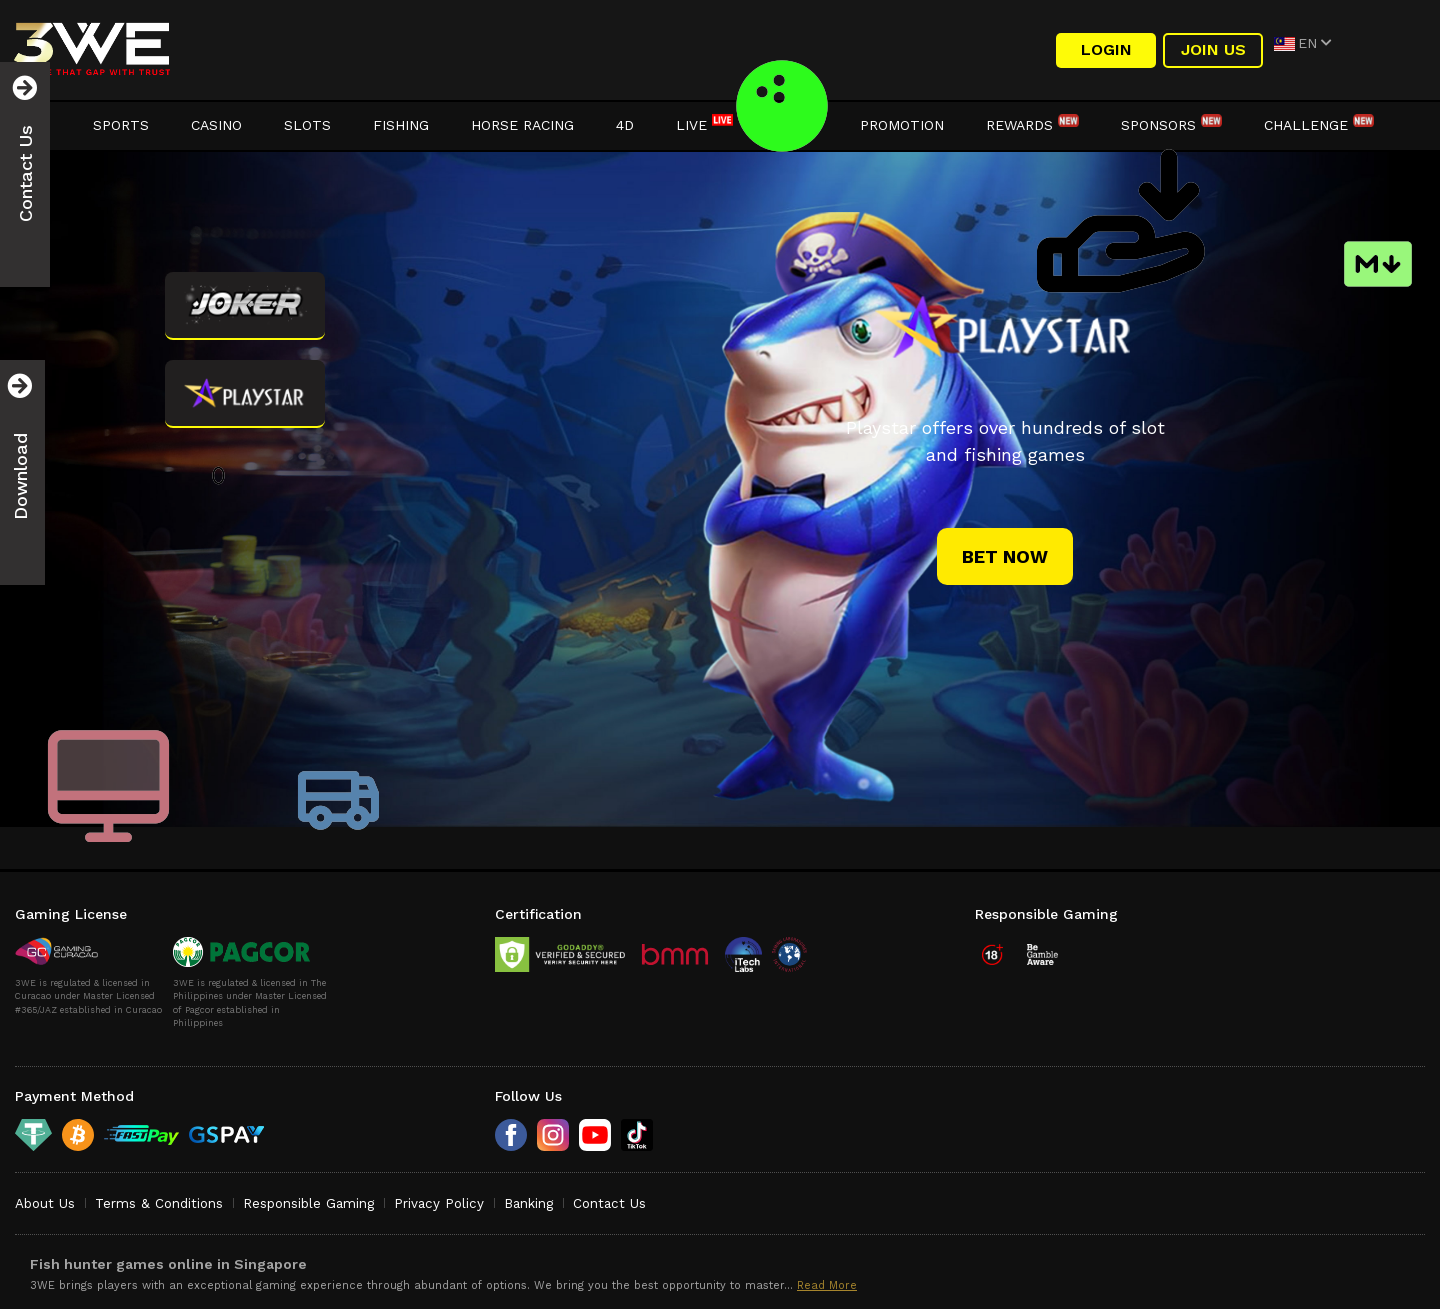 This screenshot has height=1309, width=1440. I want to click on draw or insert an oval shape, so click(218, 475).